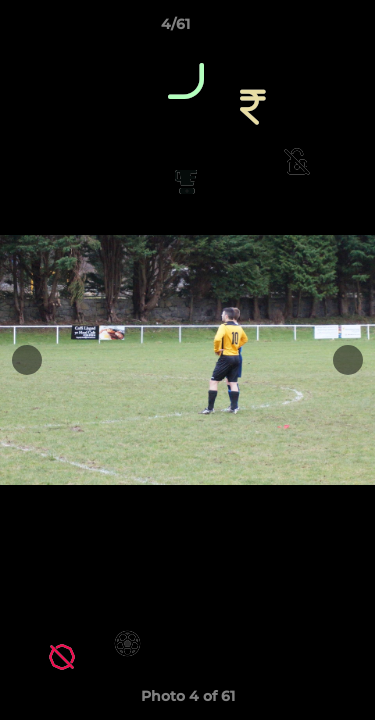  I want to click on view price in Indian rupees, so click(251, 106).